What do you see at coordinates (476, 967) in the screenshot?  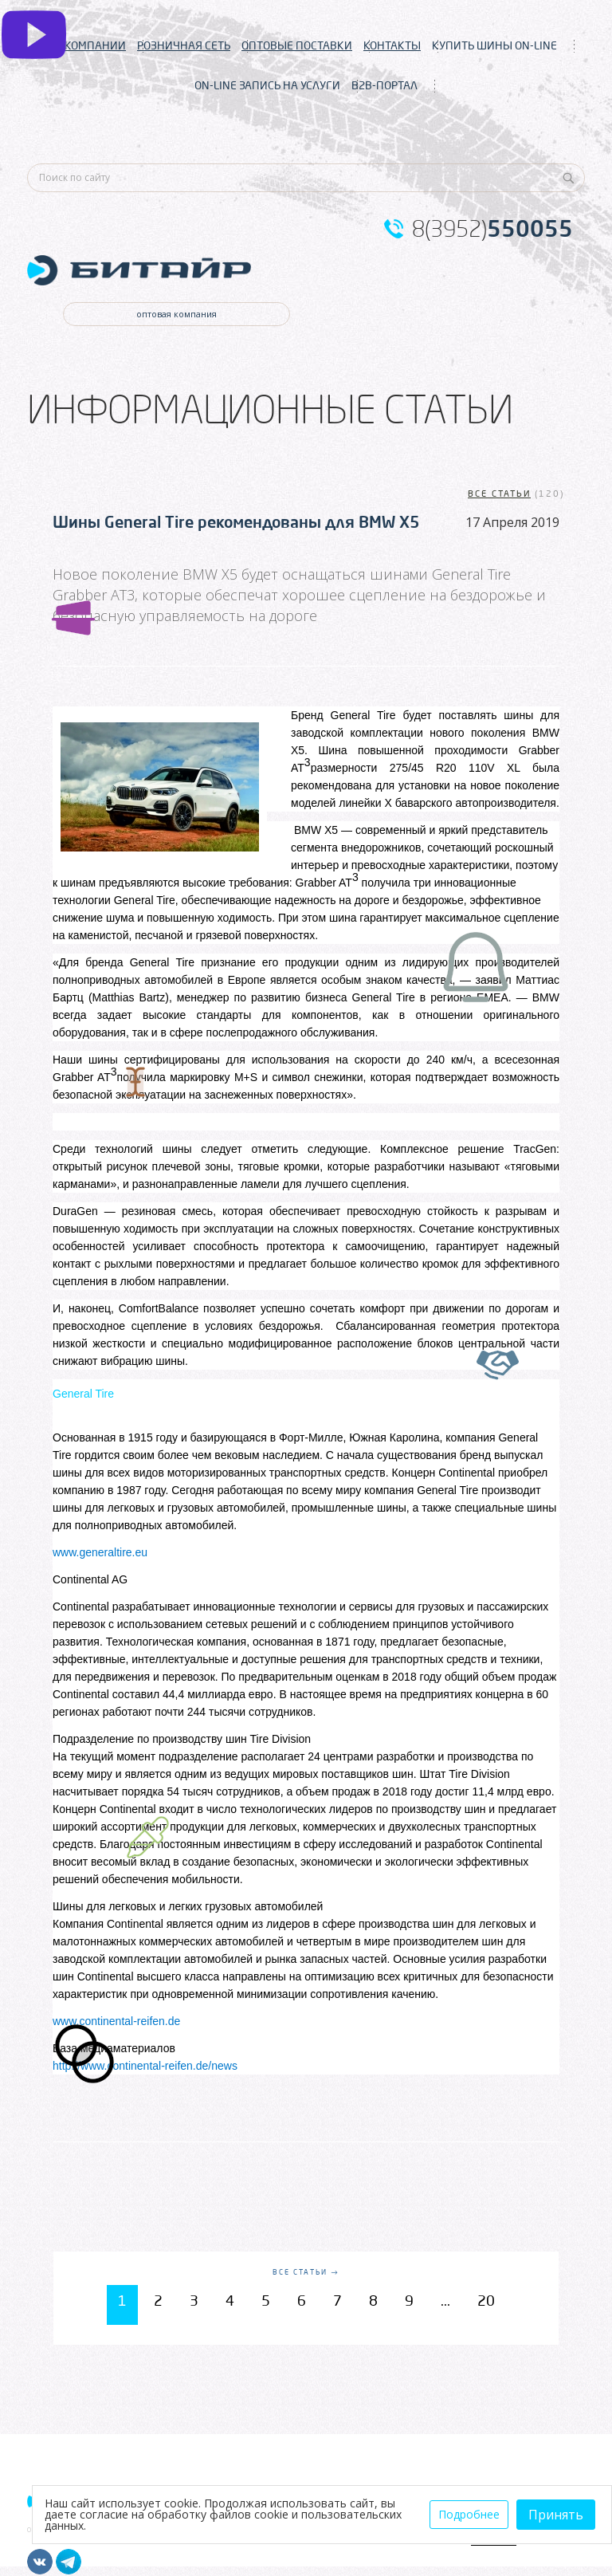 I see `view notifications` at bounding box center [476, 967].